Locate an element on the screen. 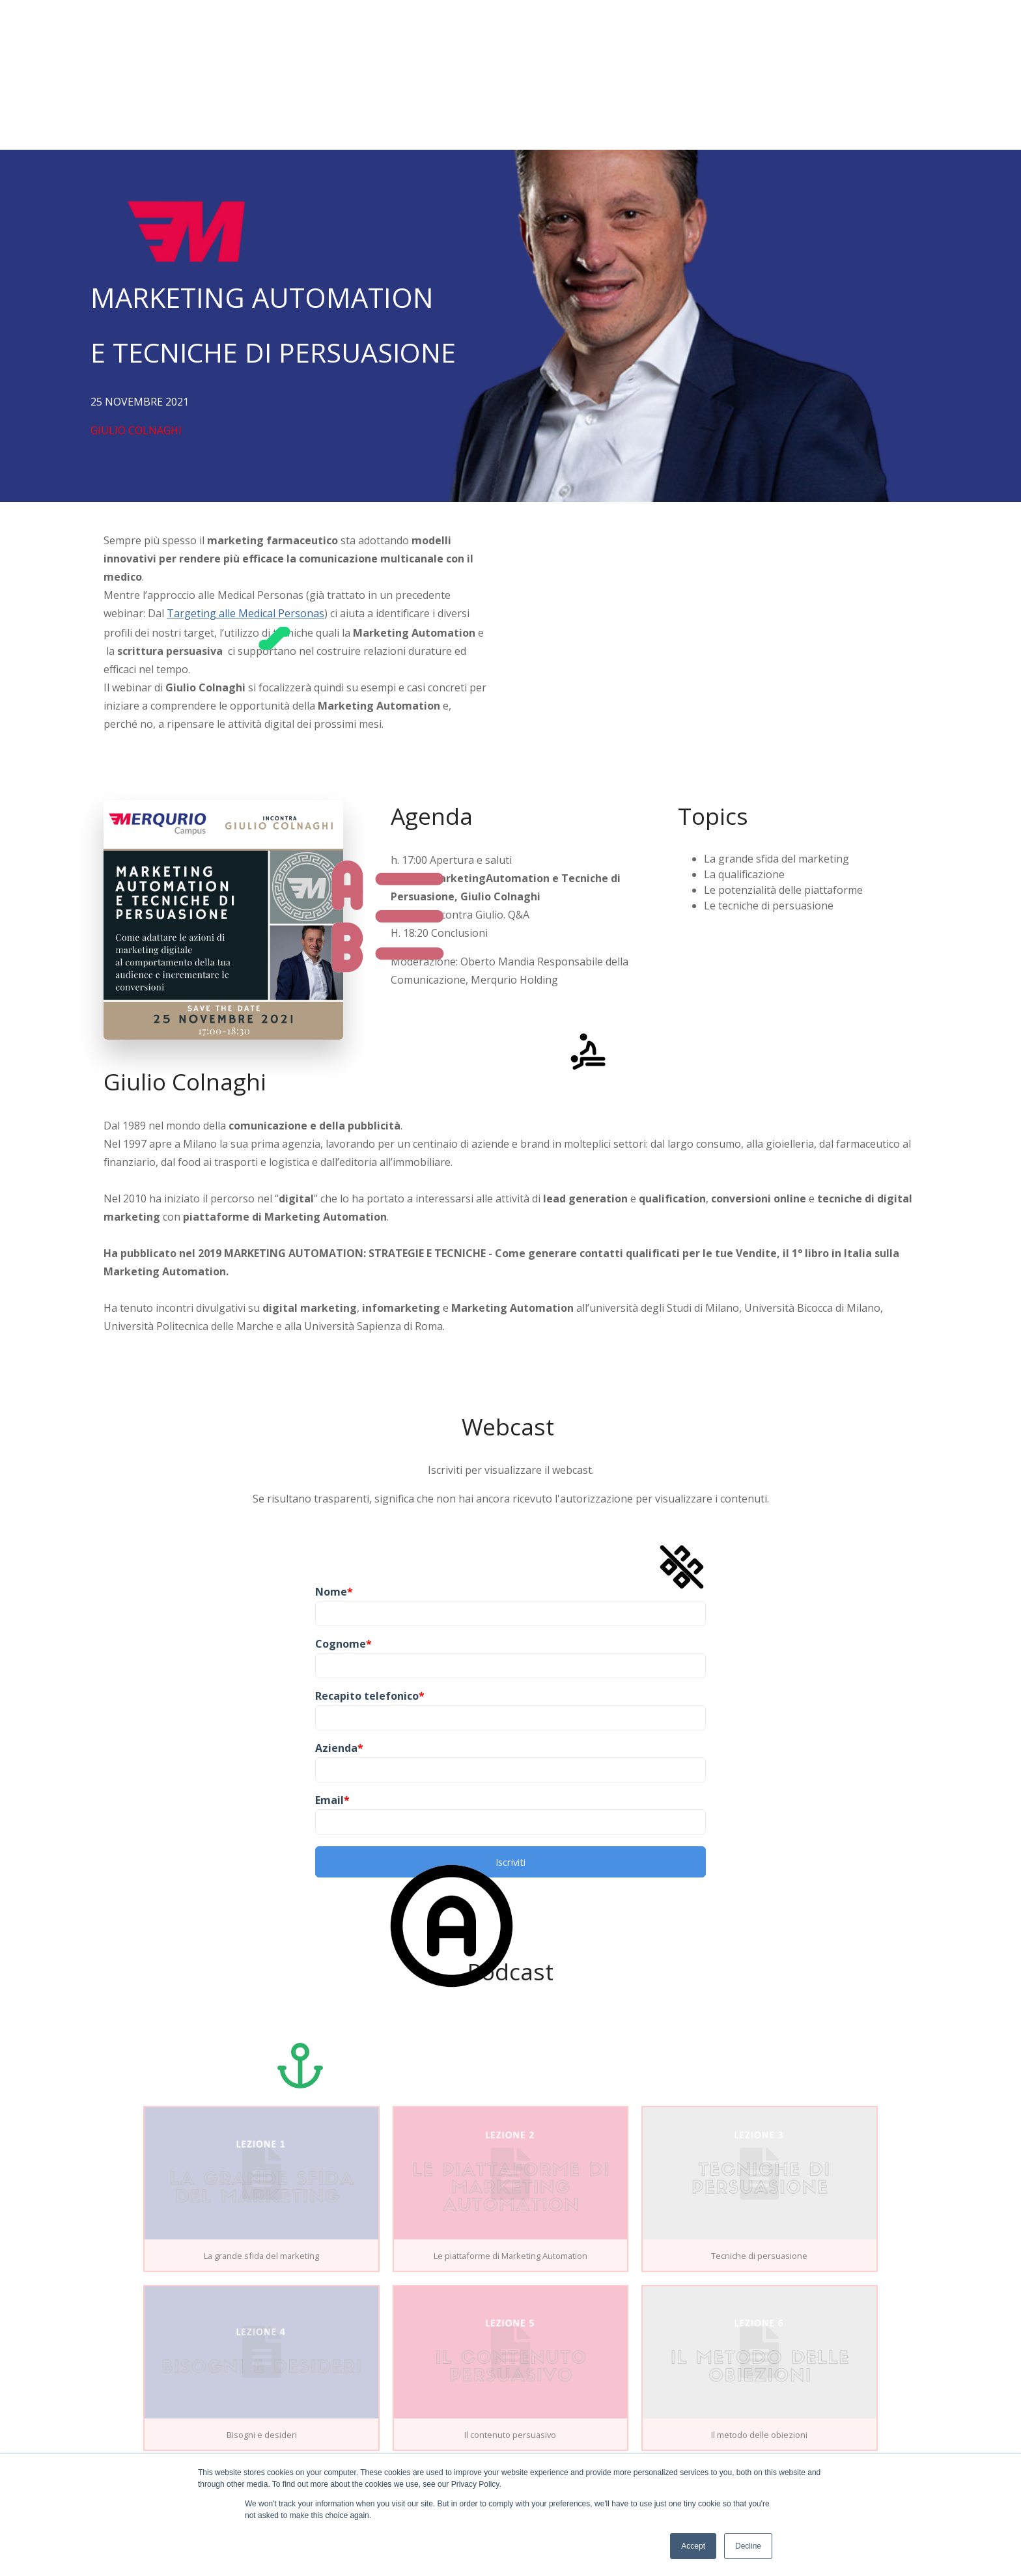  anchor element to a fixed position is located at coordinates (300, 2066).